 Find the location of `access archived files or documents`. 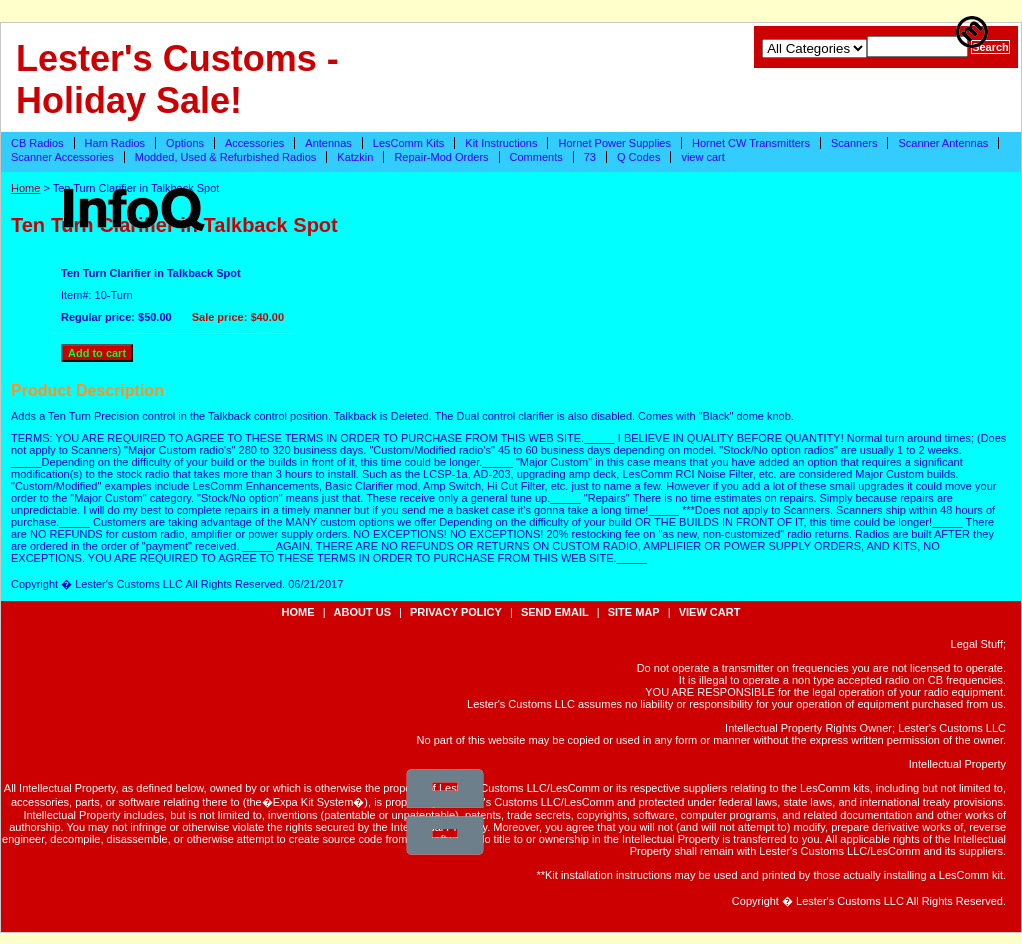

access archived files or documents is located at coordinates (445, 812).